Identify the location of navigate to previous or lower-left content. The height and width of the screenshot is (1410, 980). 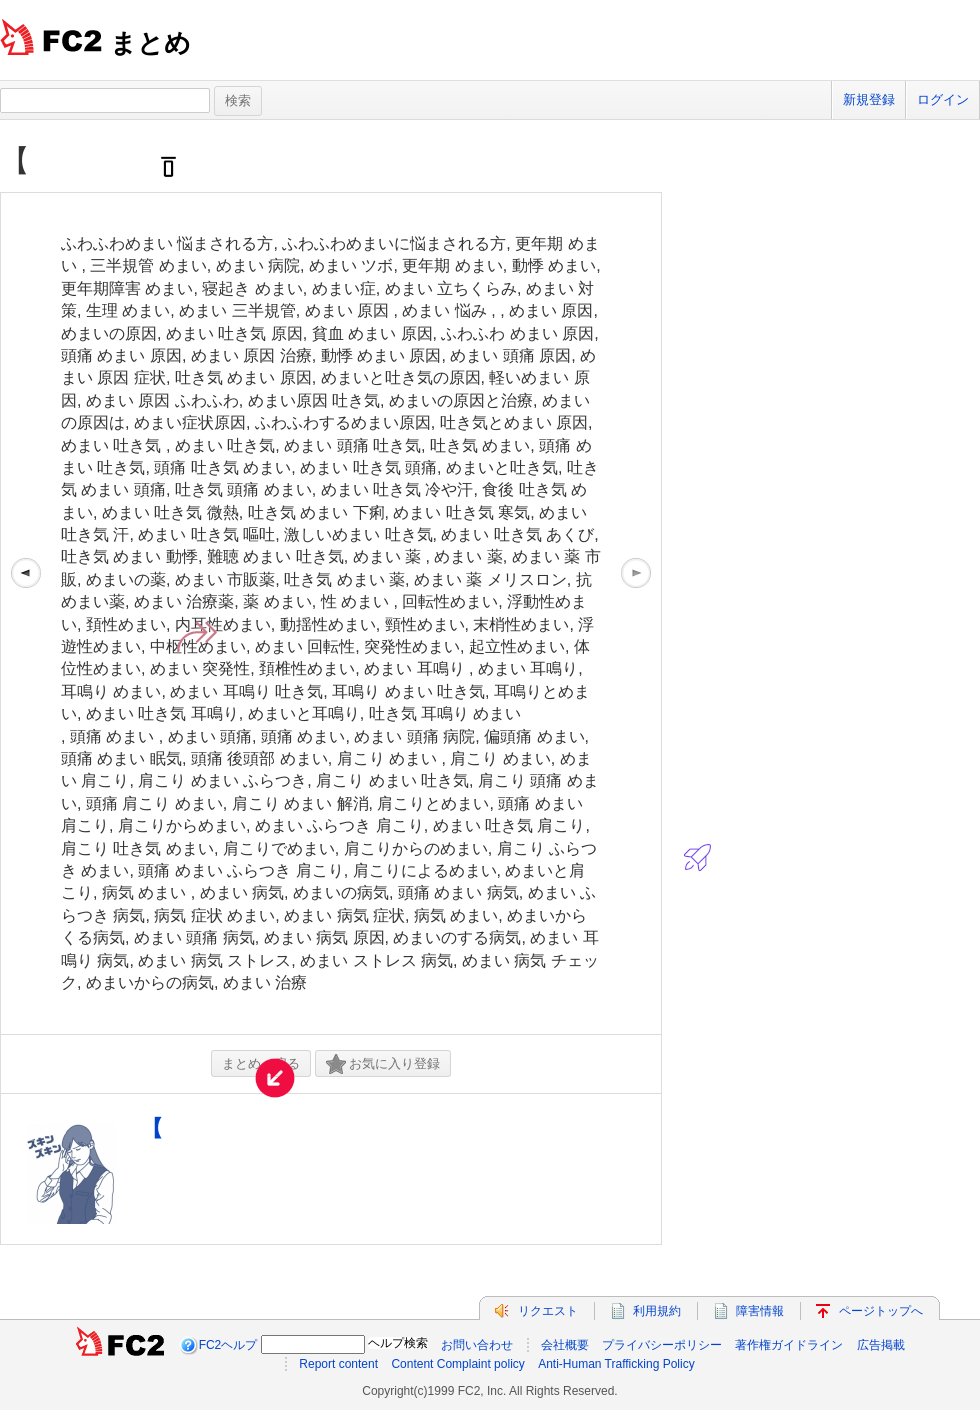
(275, 1078).